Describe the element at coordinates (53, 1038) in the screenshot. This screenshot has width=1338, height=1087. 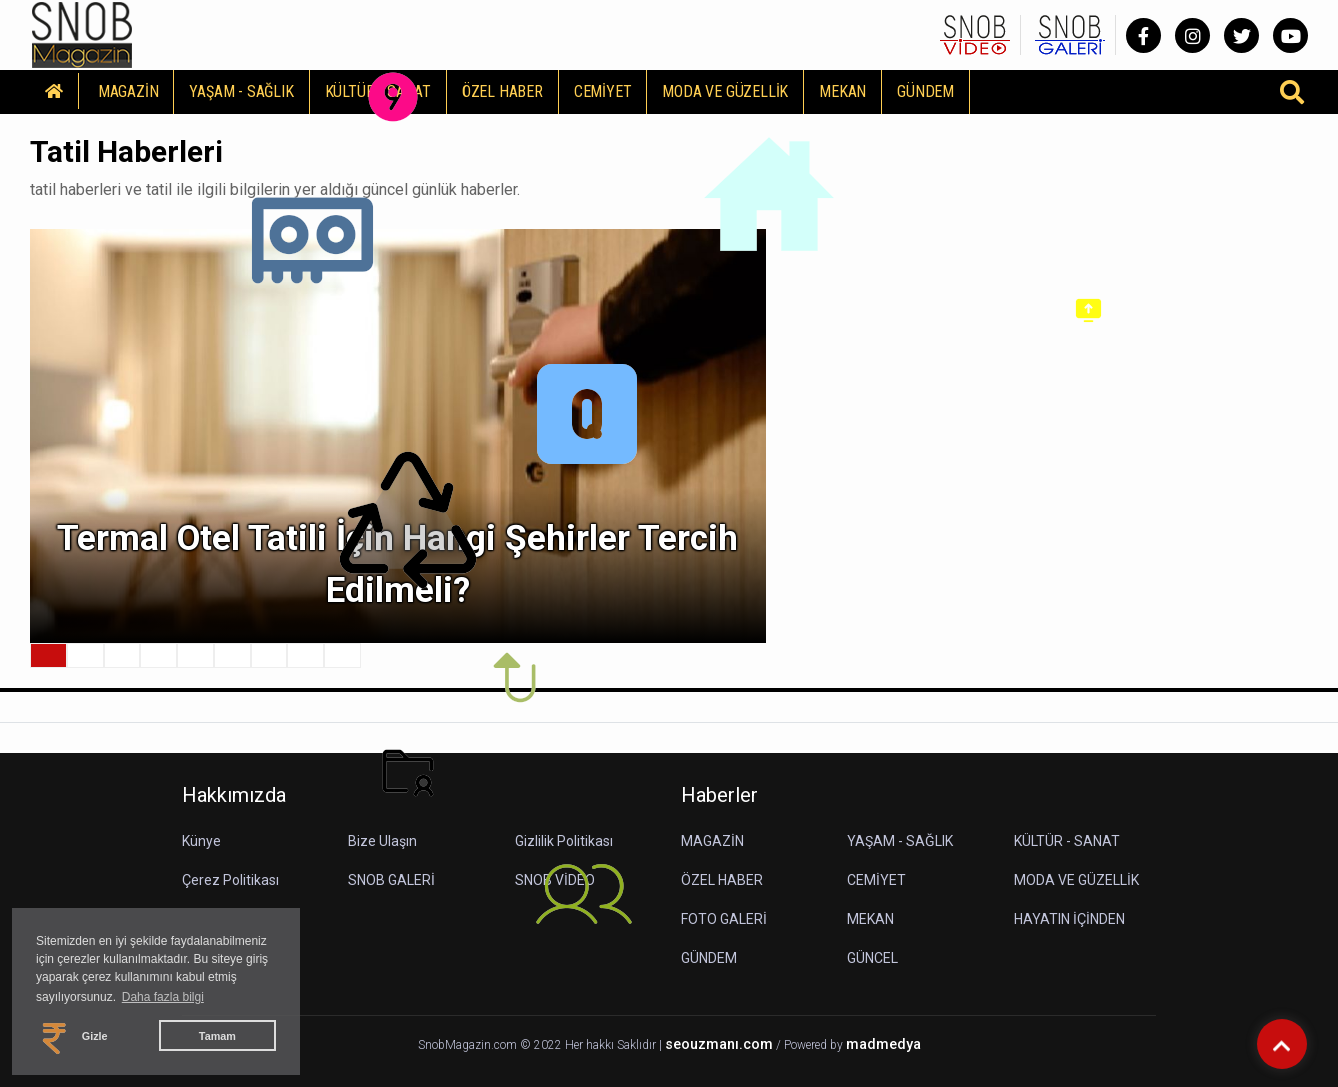
I see `view price in Indian rupees` at that location.